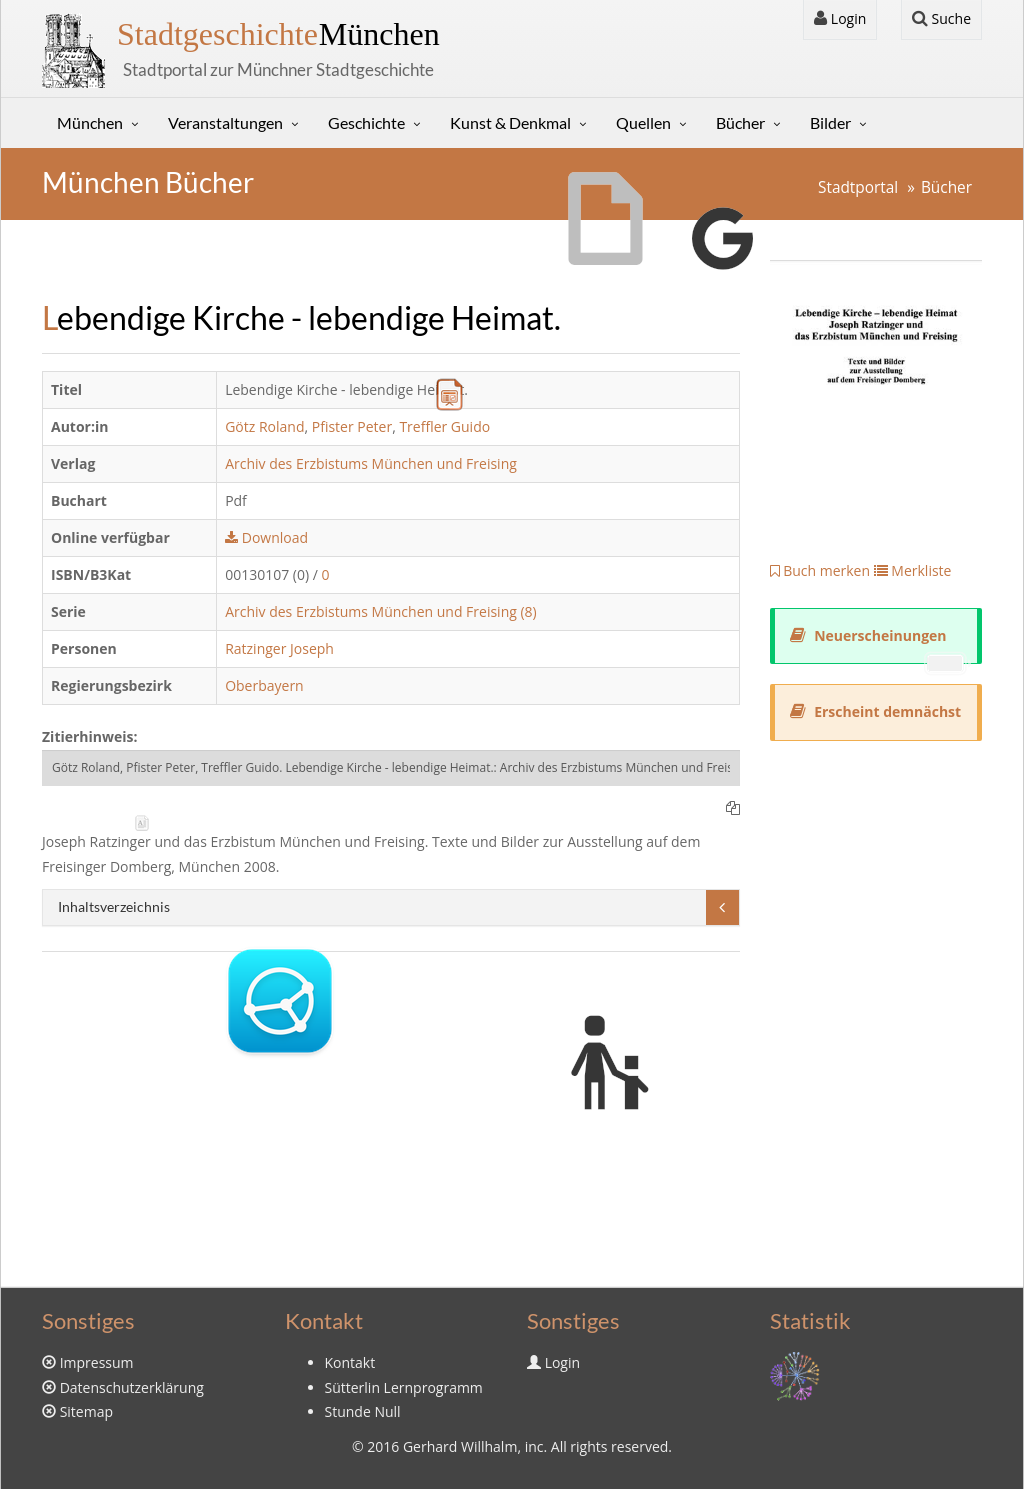 This screenshot has height=1489, width=1024. Describe the element at coordinates (605, 215) in the screenshot. I see `a generic text or document file` at that location.